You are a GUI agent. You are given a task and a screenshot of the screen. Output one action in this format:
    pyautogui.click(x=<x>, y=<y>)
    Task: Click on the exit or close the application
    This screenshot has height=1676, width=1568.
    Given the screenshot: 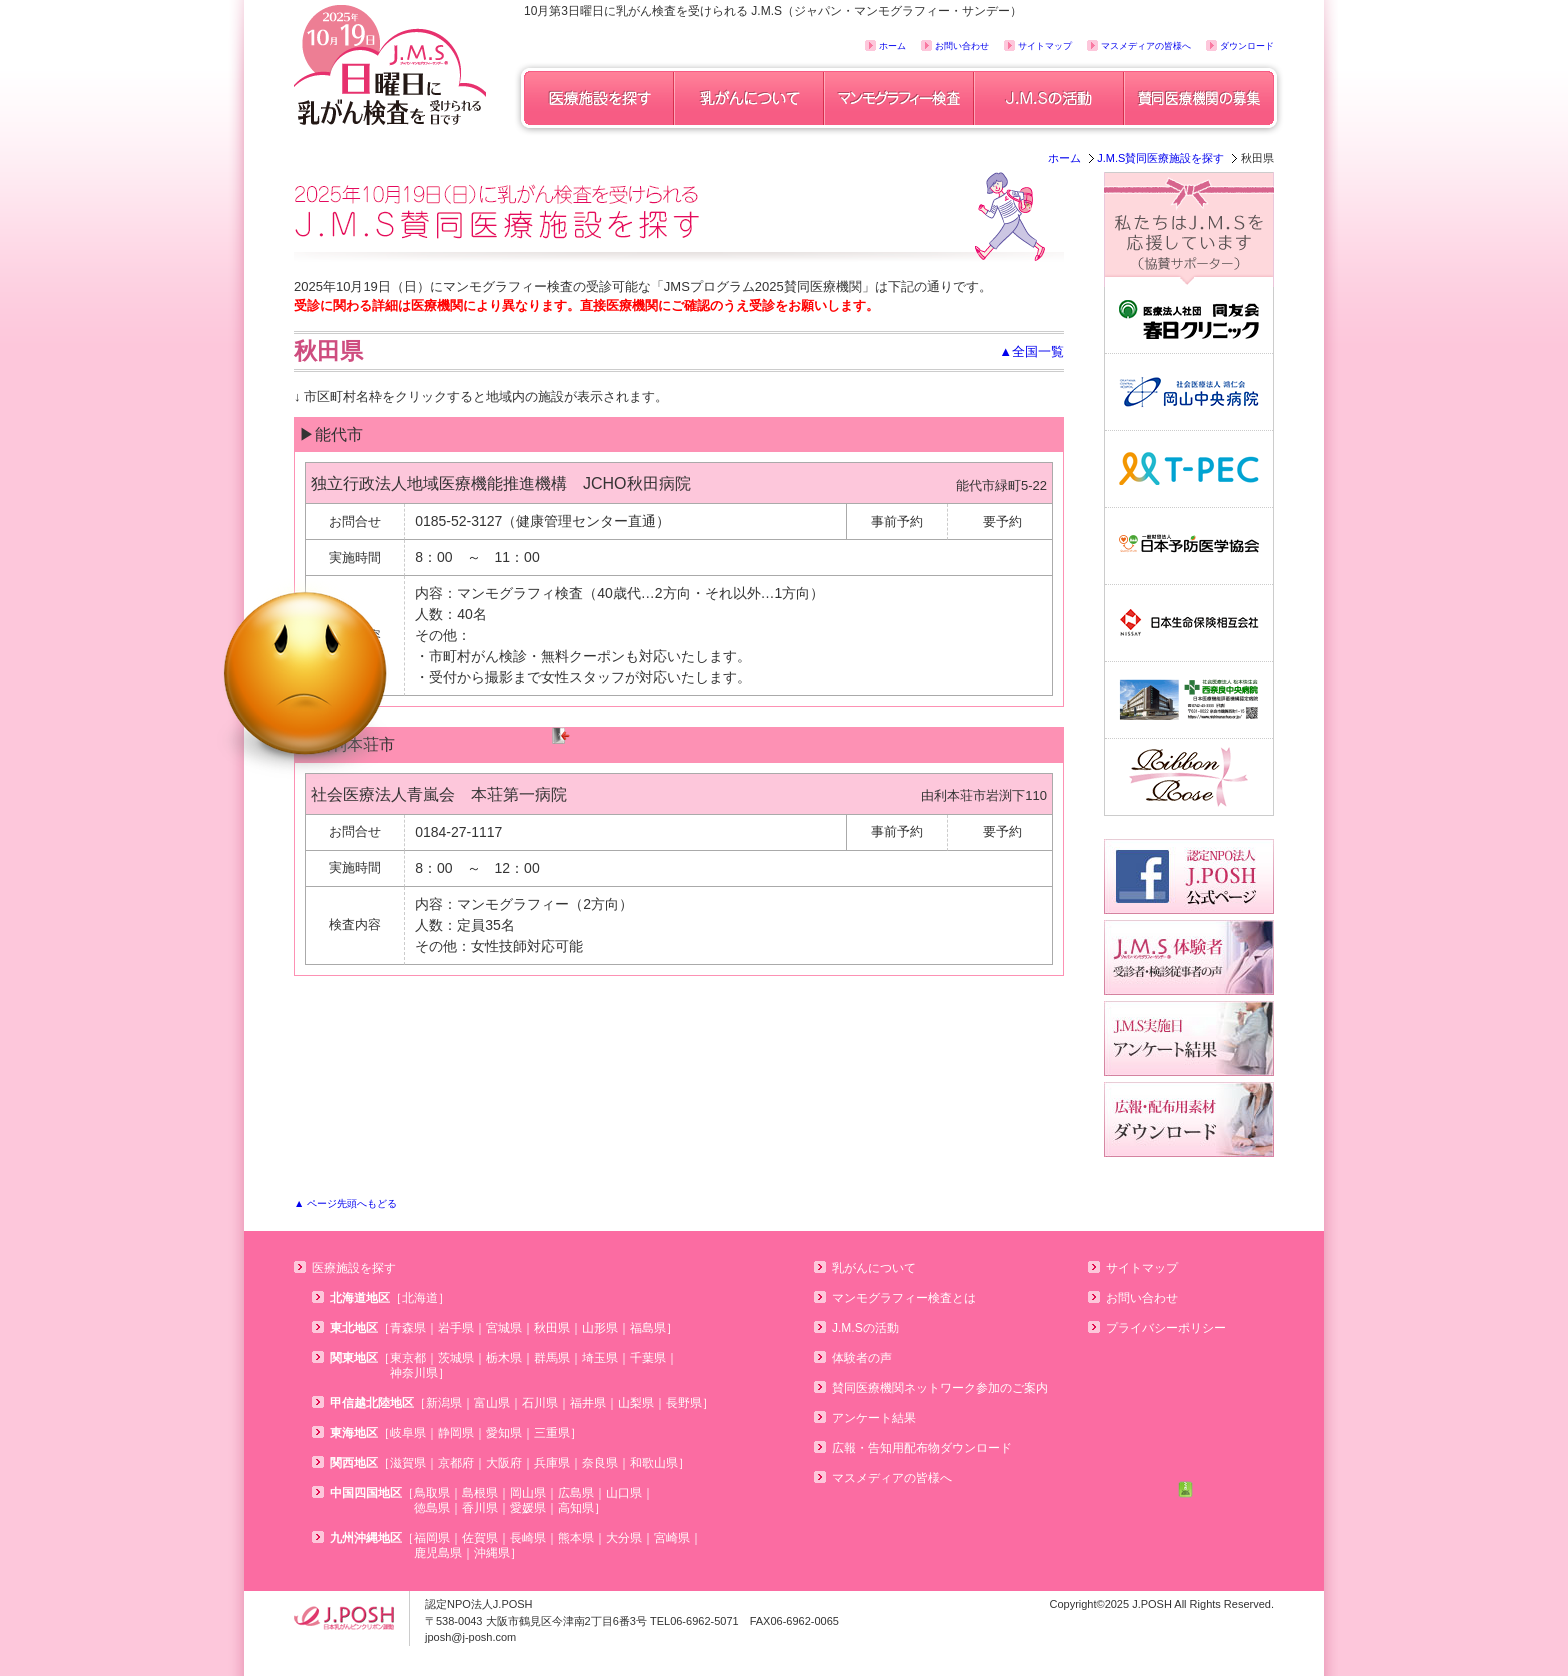 What is the action you would take?
    pyautogui.click(x=561, y=736)
    